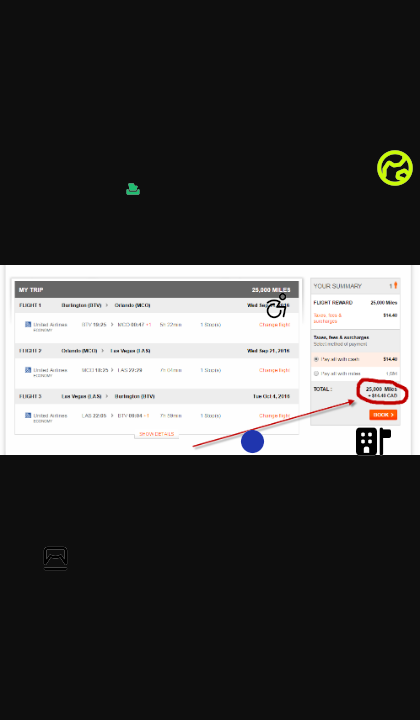  What do you see at coordinates (55, 558) in the screenshot?
I see `access theater or cinema showtimes` at bounding box center [55, 558].